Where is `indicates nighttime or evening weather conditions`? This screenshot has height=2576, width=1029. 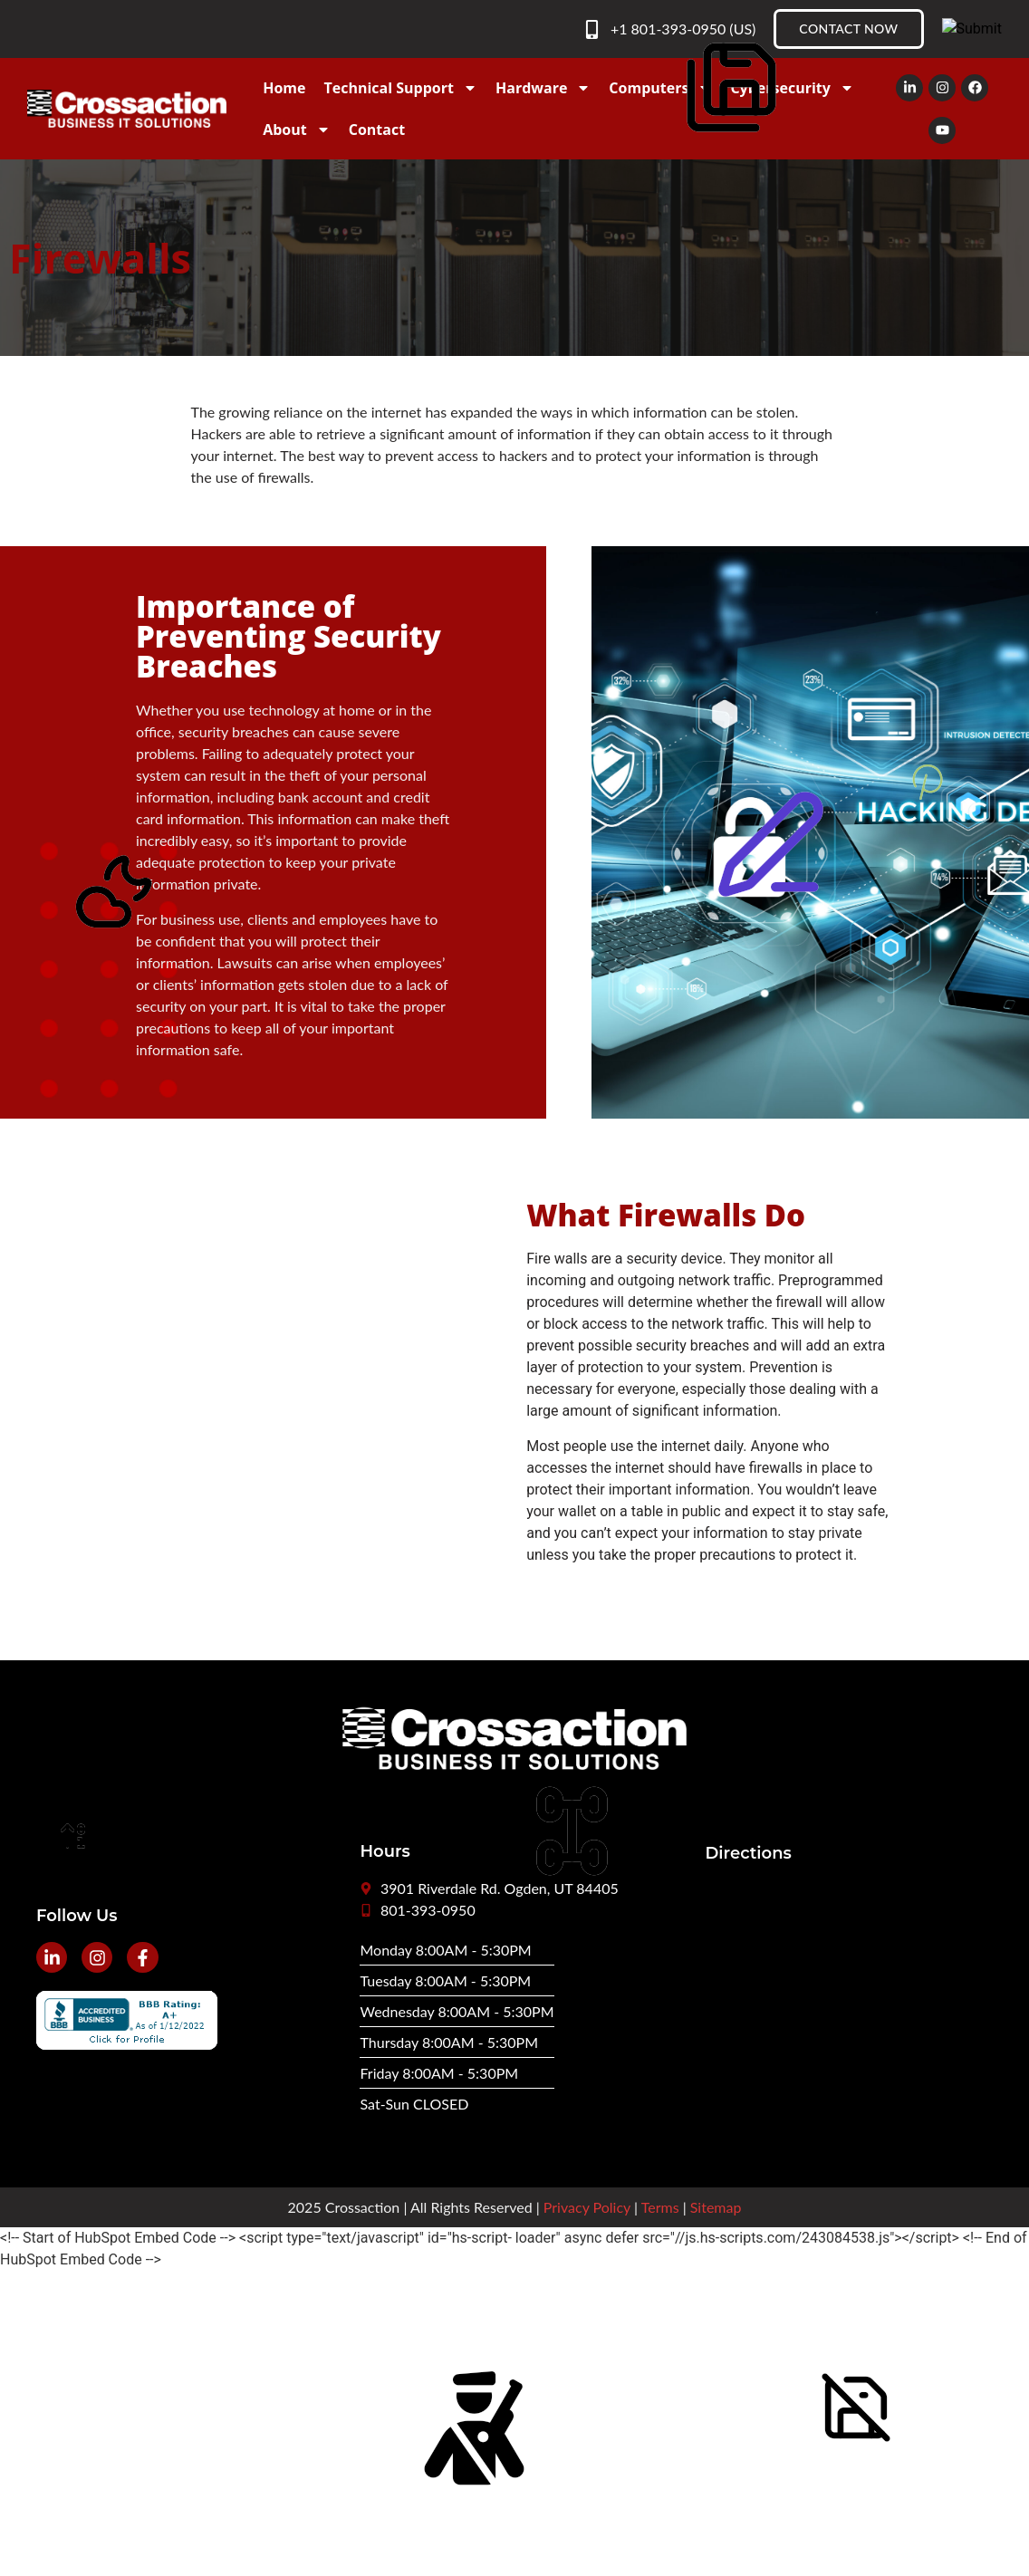 indicates nighttime or evening weather conditions is located at coordinates (114, 889).